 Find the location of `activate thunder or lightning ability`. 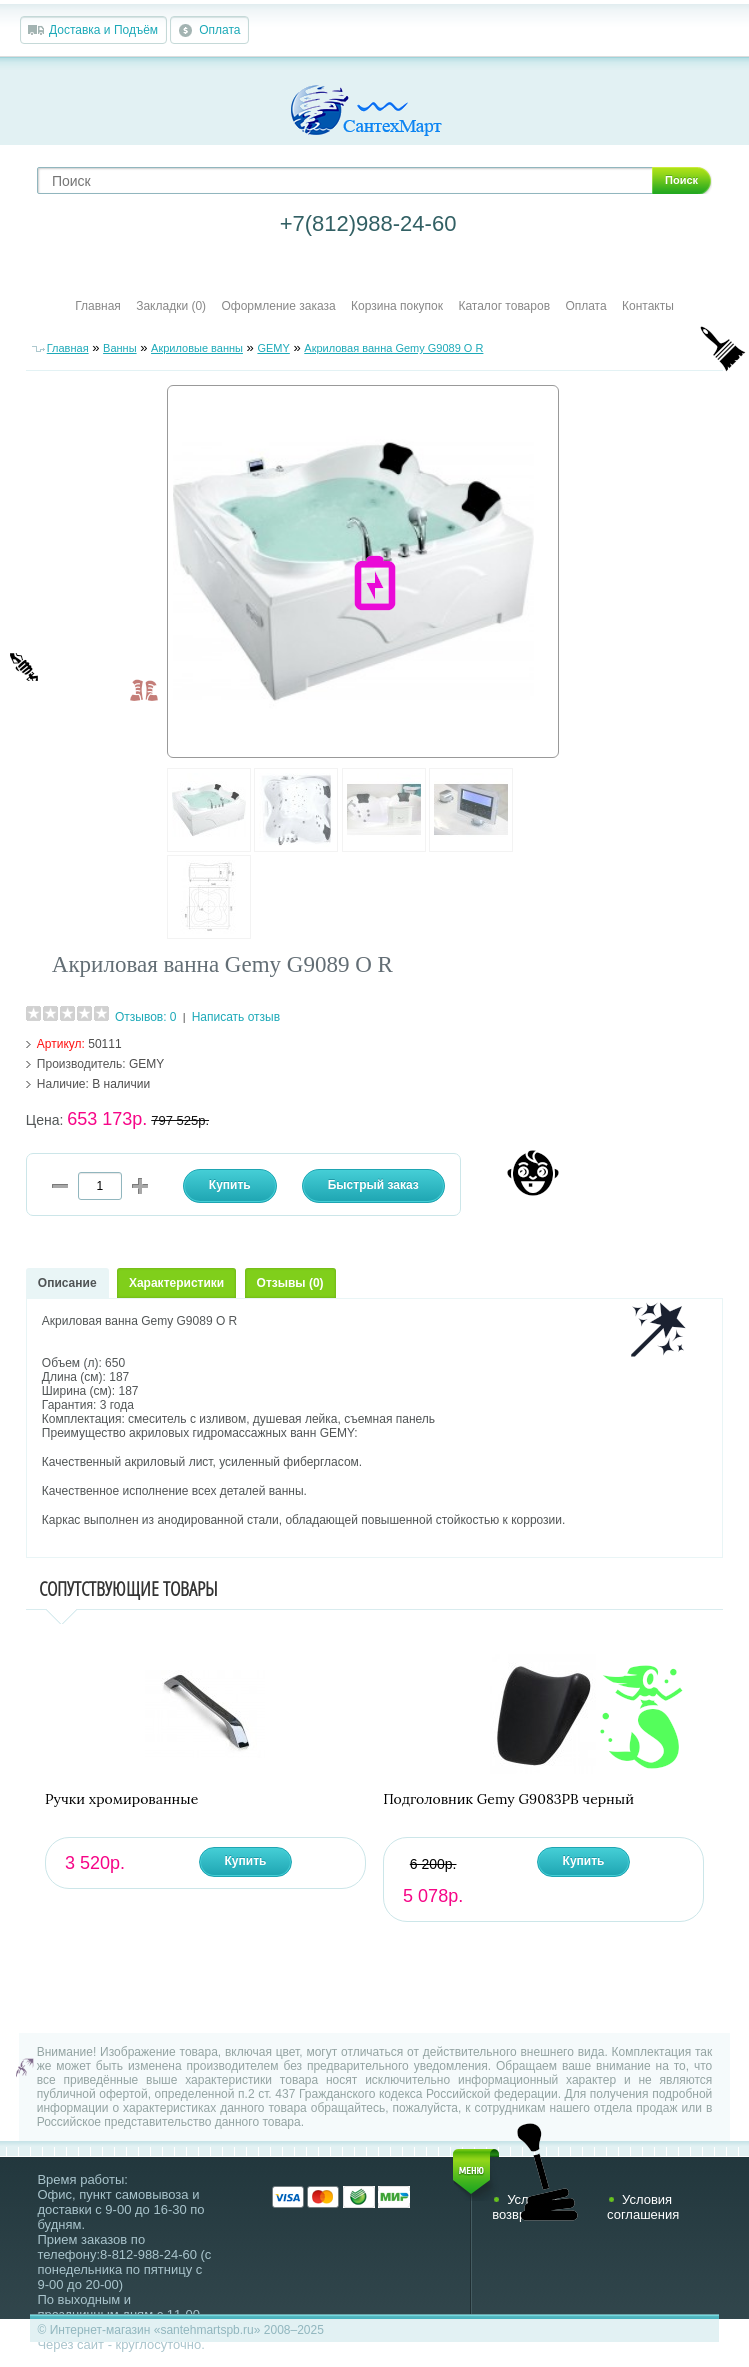

activate thunder or lightning ability is located at coordinates (24, 667).